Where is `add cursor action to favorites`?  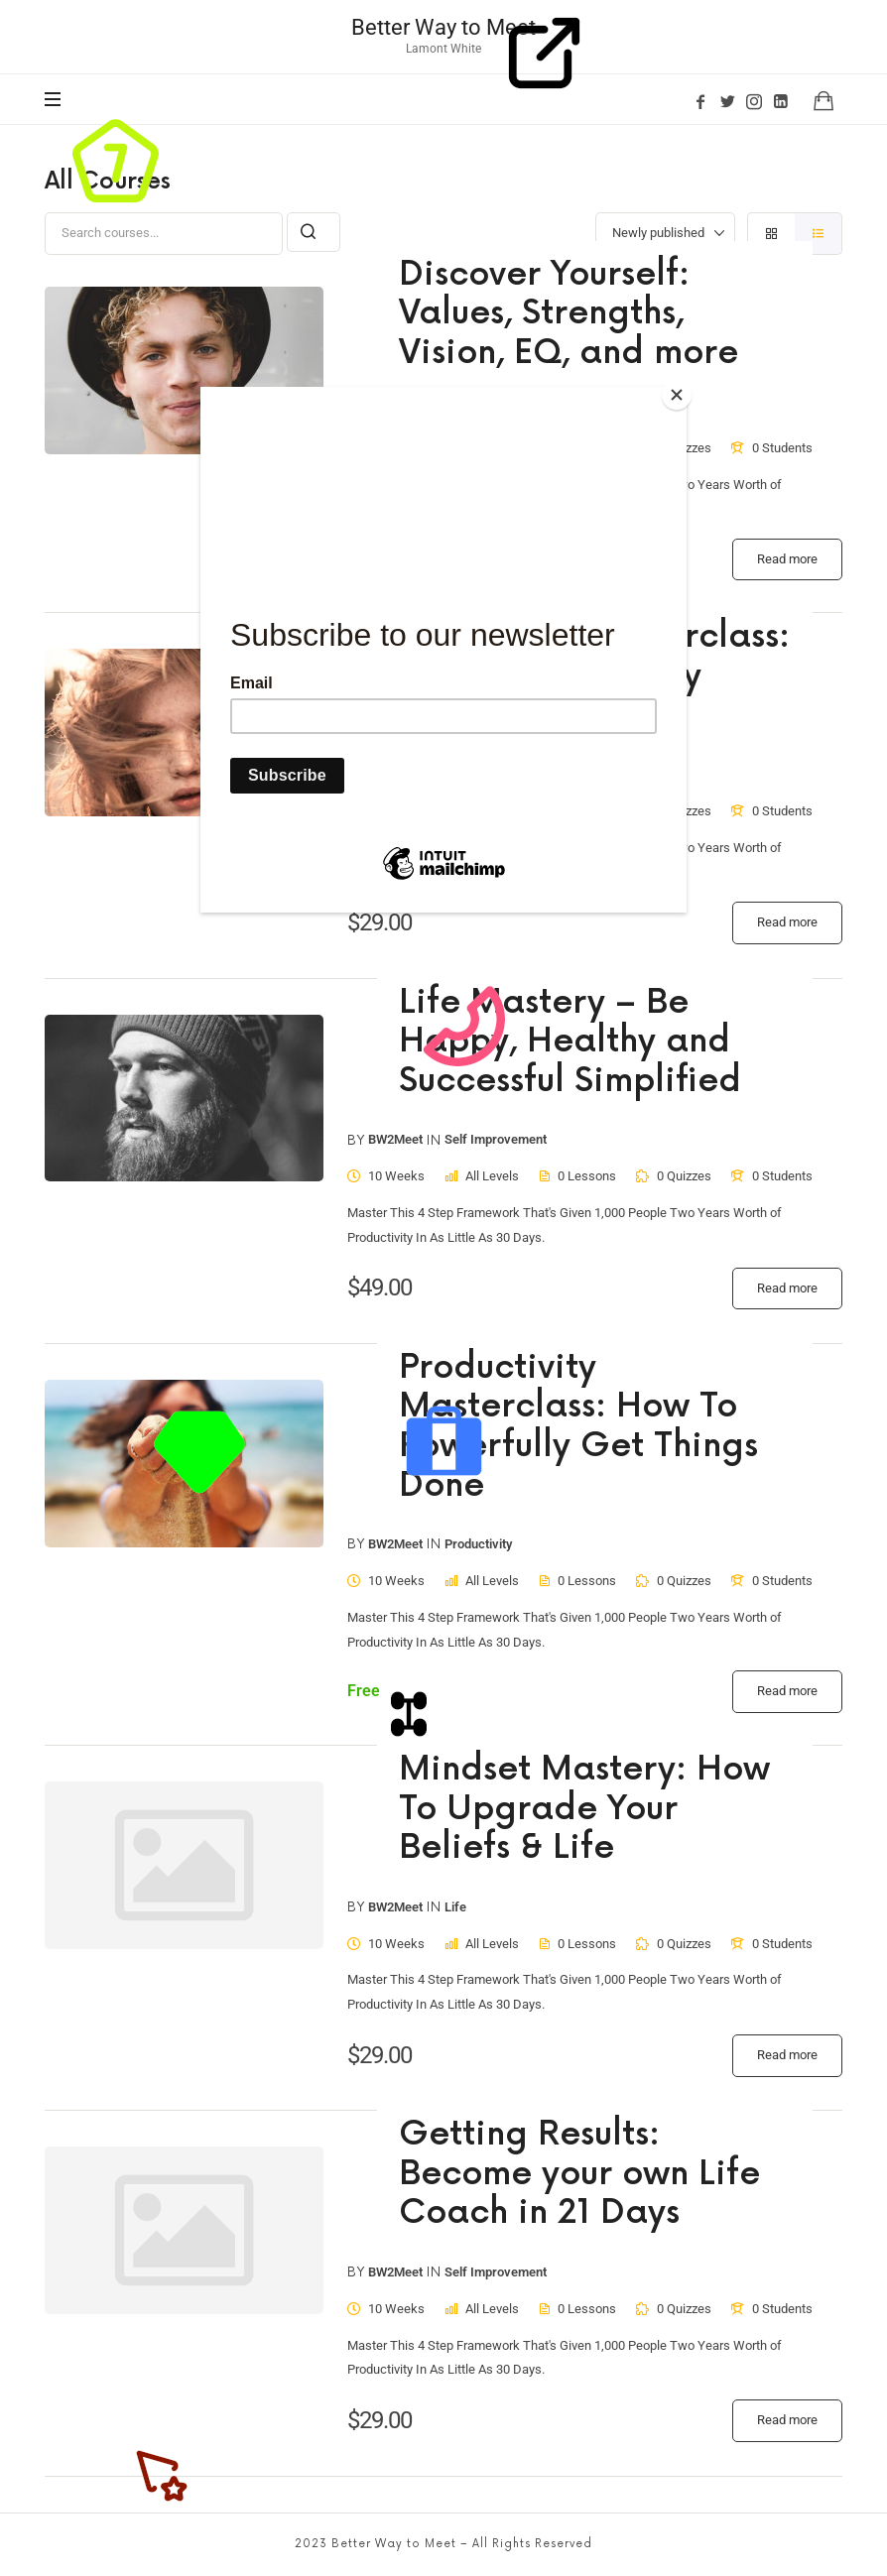
add cursor action to favorites is located at coordinates (159, 2473).